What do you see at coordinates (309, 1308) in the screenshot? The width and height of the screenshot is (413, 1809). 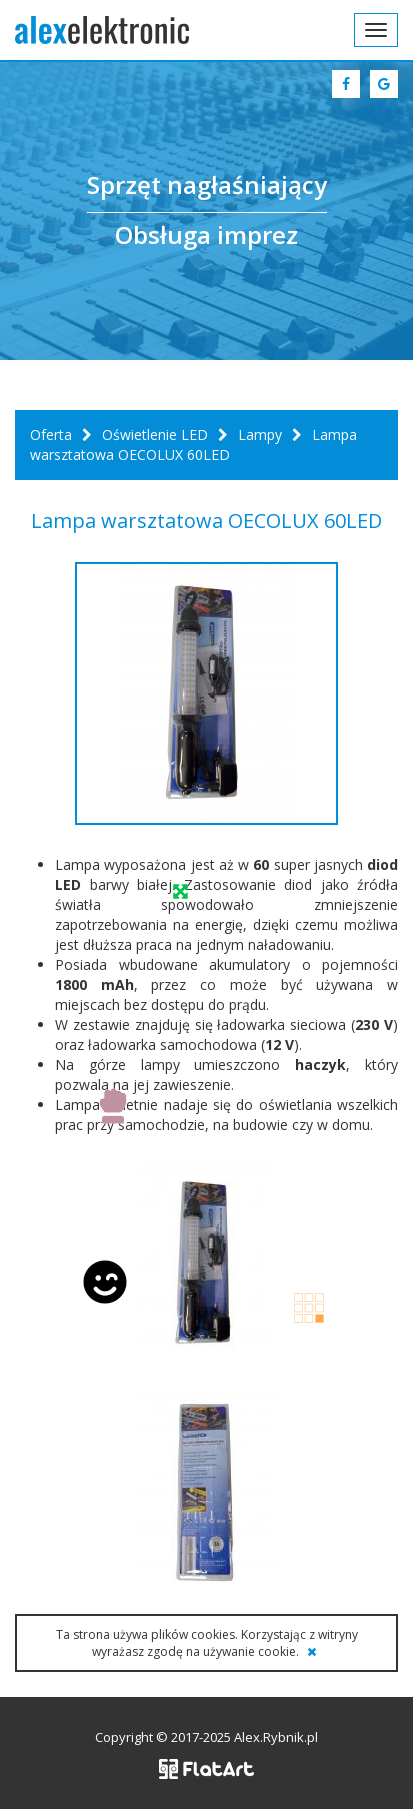 I see `büromöbelexperte brand logo` at bounding box center [309, 1308].